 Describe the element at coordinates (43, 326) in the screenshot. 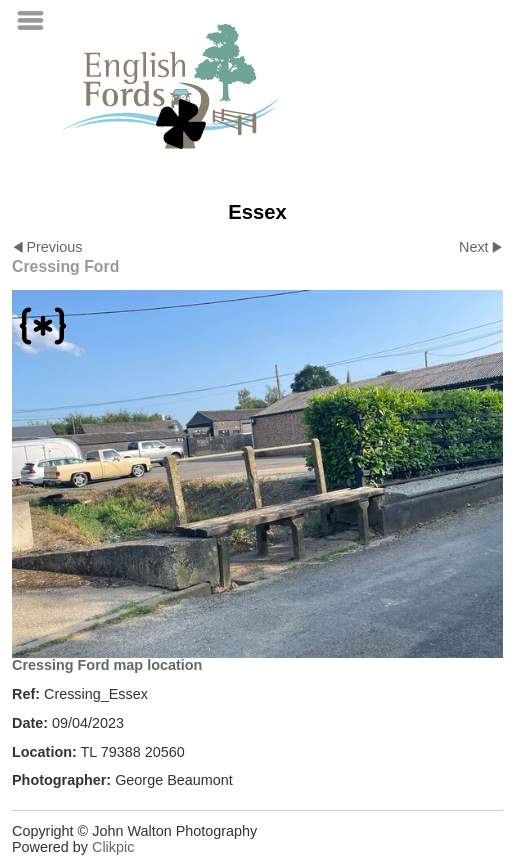

I see `insert a code snippet or variable placeholder` at that location.